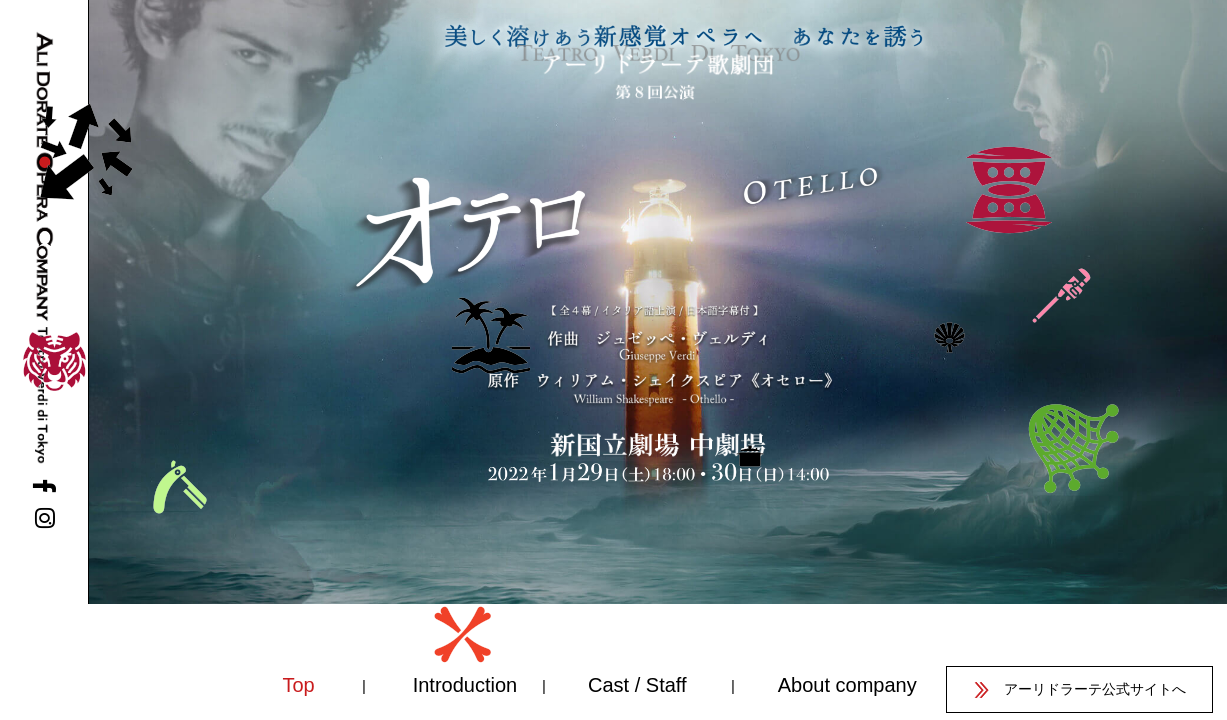 The width and height of the screenshot is (1227, 720). Describe the element at coordinates (491, 335) in the screenshot. I see `navigate to island or beach location` at that location.